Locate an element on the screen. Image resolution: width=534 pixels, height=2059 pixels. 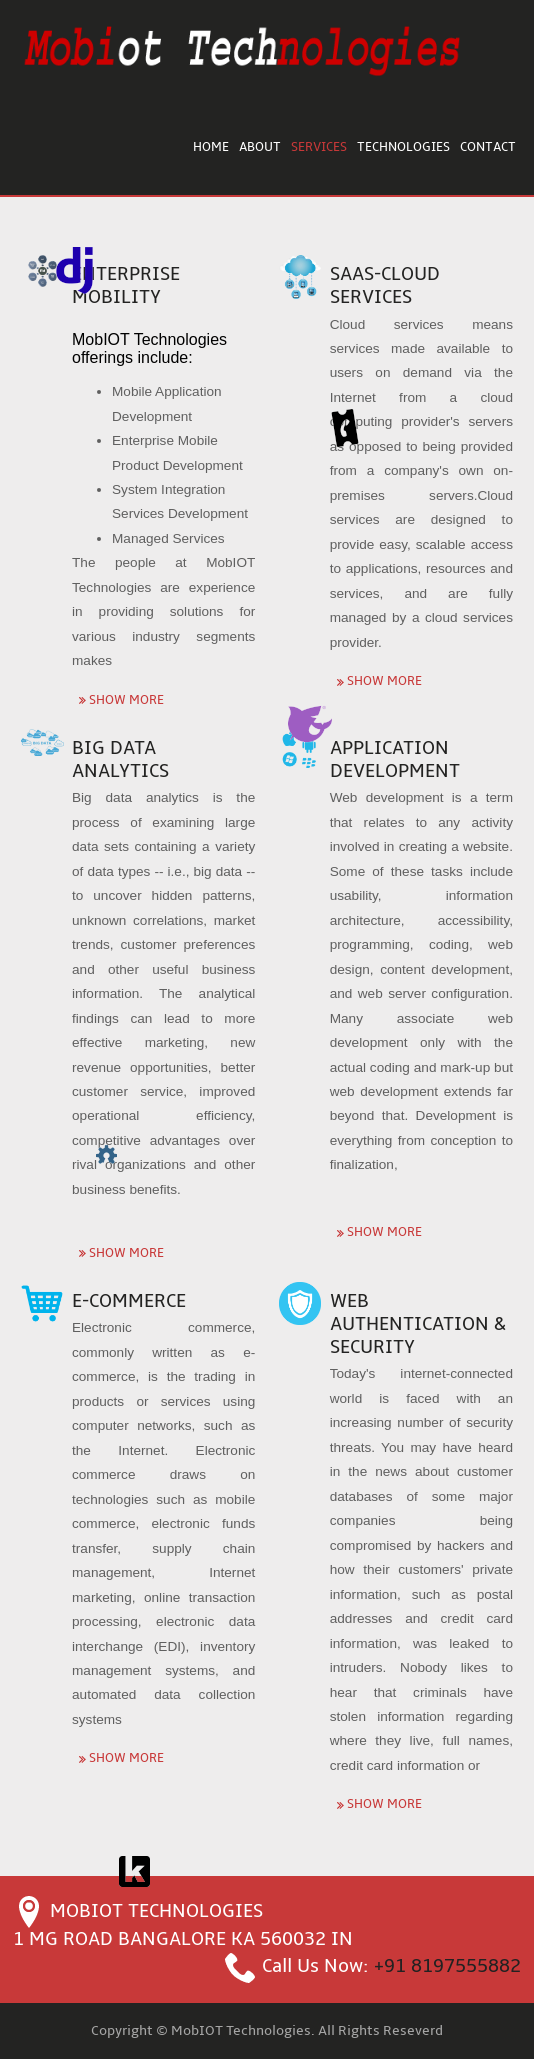
open the Allociné app for movie listings and reviews is located at coordinates (345, 428).